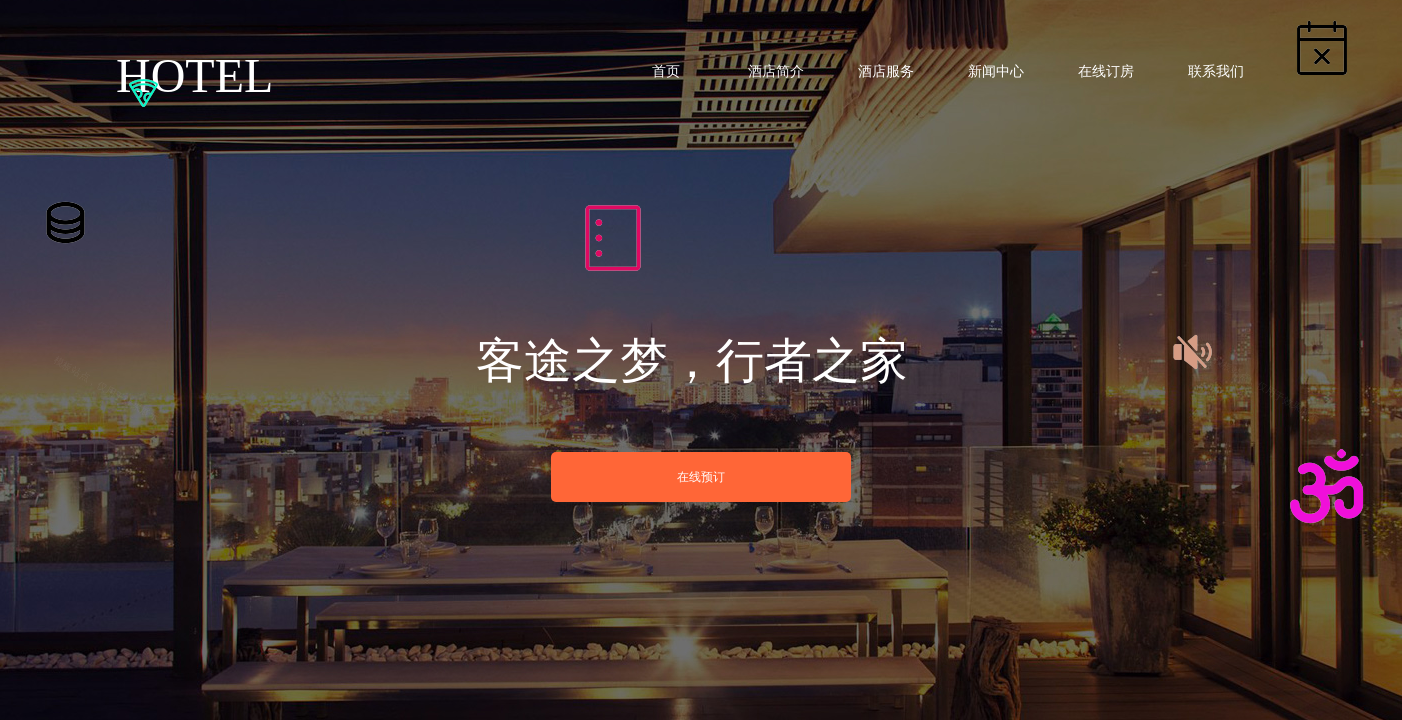 This screenshot has width=1402, height=720. What do you see at coordinates (65, 222) in the screenshot?
I see `access database or data storage` at bounding box center [65, 222].